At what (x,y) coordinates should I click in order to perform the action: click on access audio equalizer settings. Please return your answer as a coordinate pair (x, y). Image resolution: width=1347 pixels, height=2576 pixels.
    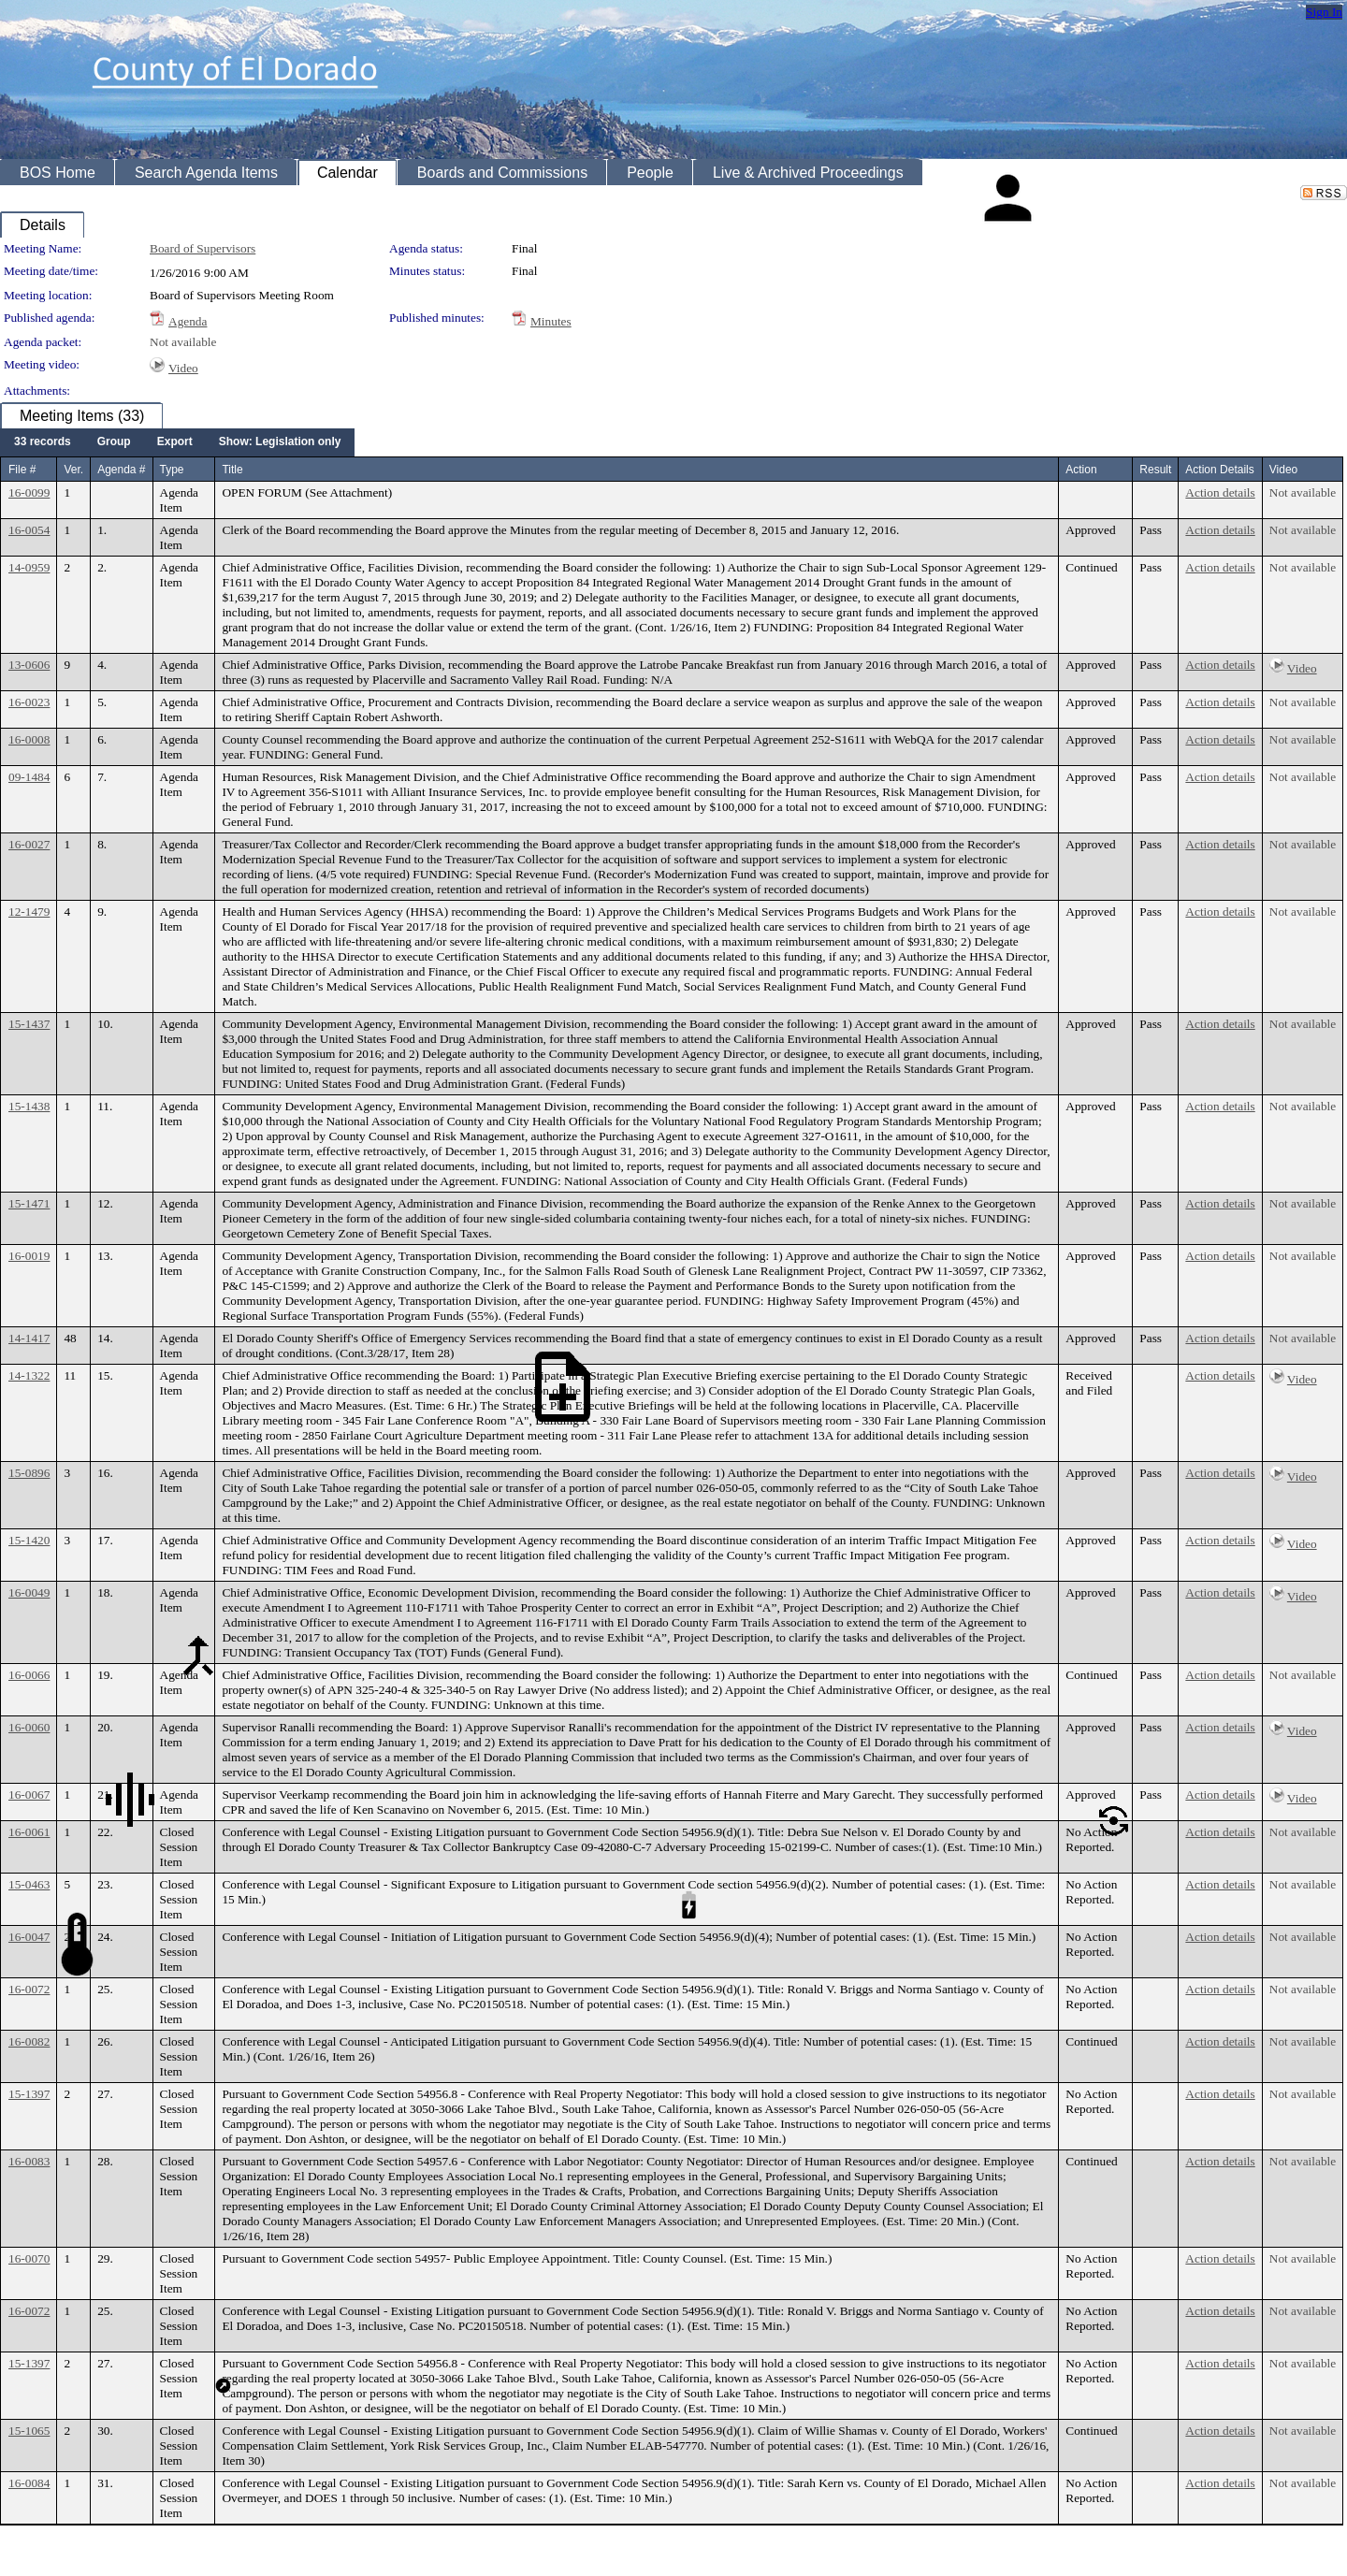
    Looking at the image, I should click on (130, 1800).